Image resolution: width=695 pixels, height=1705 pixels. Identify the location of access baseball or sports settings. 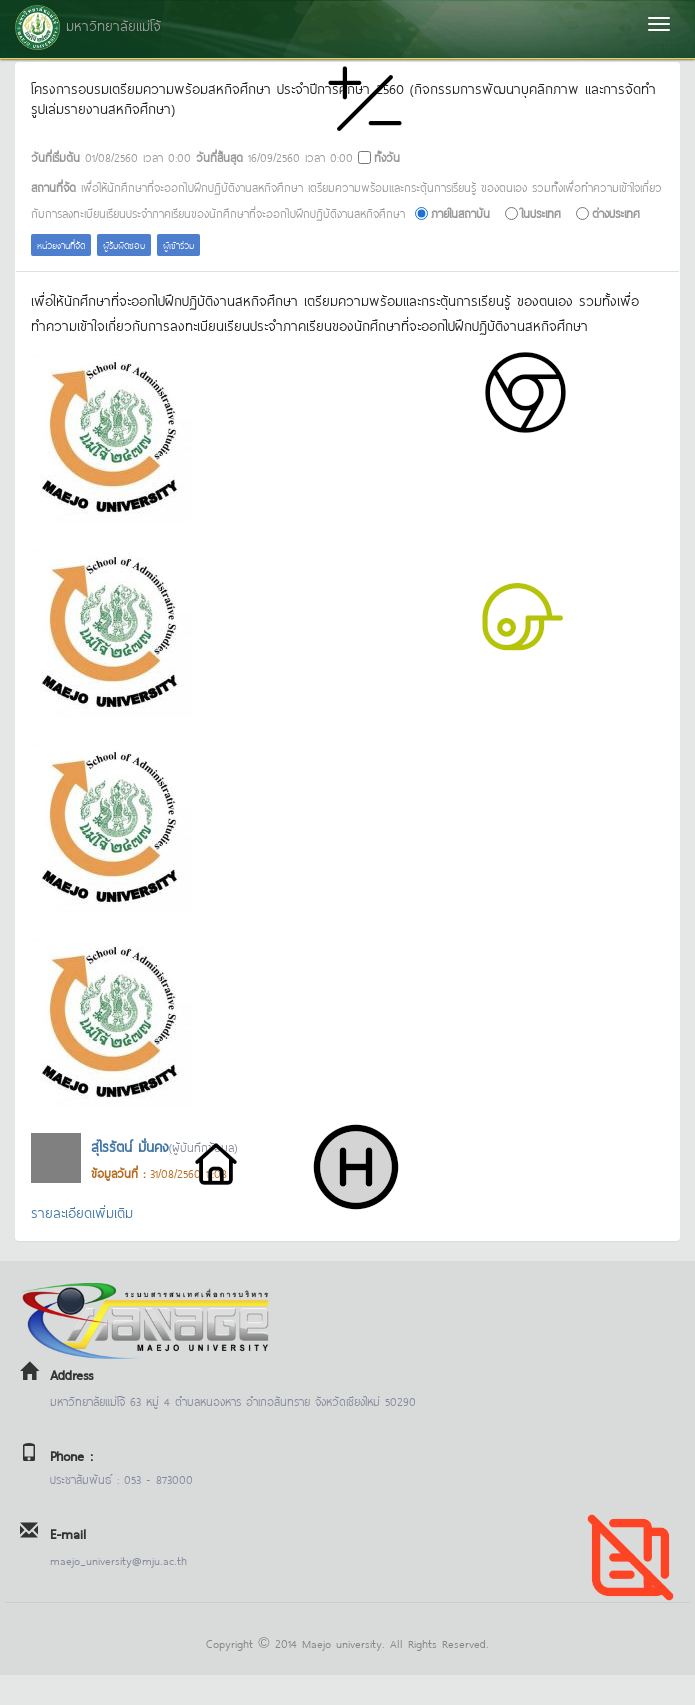
(520, 618).